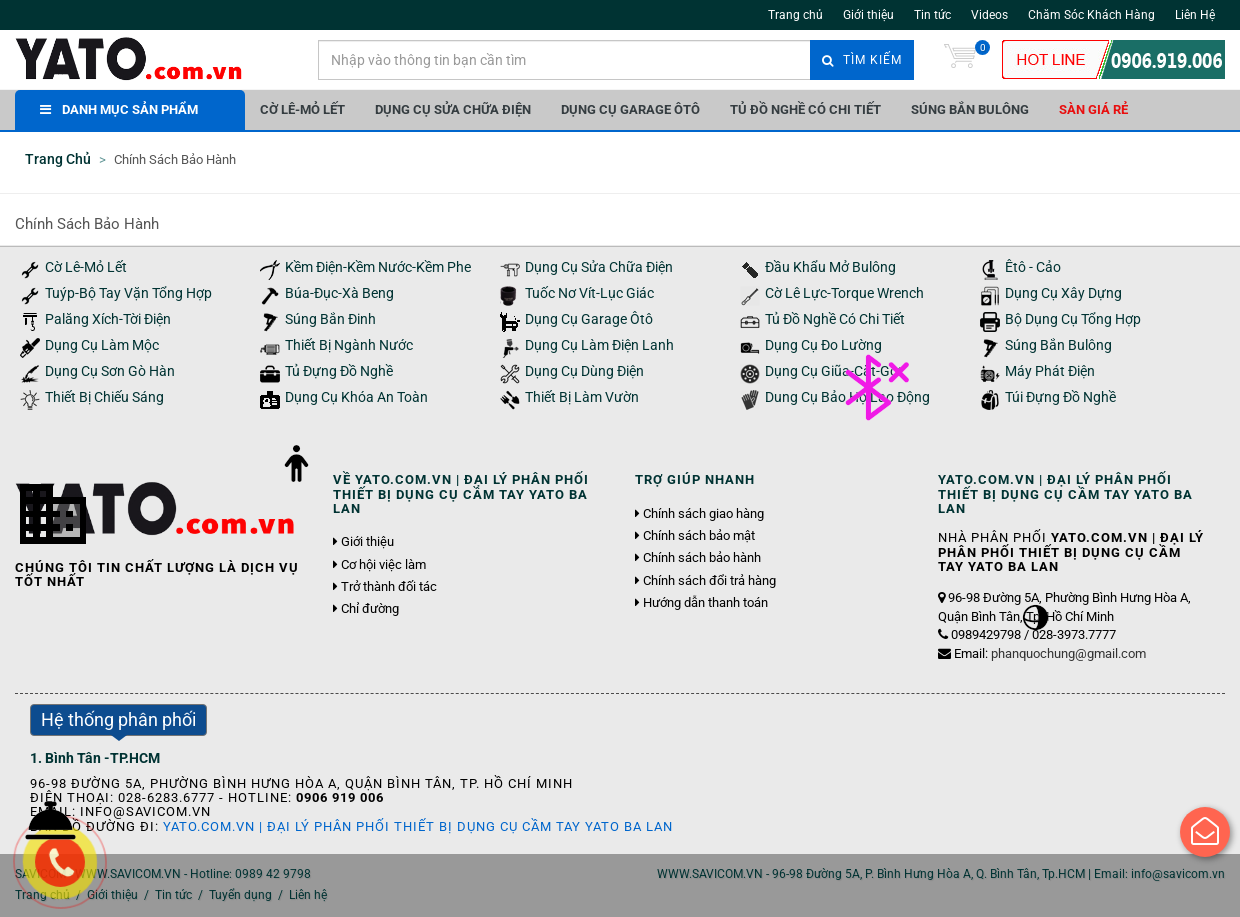  Describe the element at coordinates (296, 463) in the screenshot. I see `view your profile` at that location.